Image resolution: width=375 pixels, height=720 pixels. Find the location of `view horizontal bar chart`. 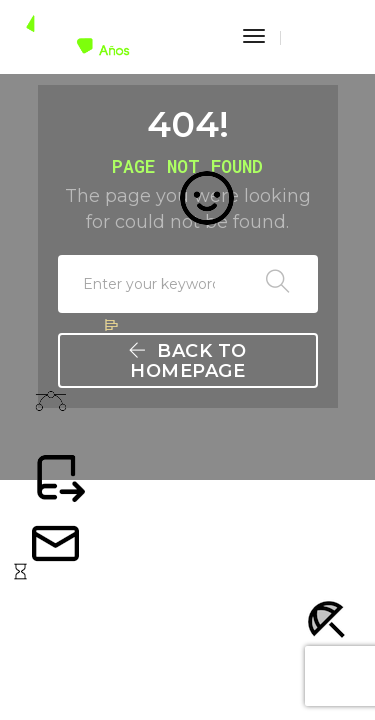

view horizontal bar chart is located at coordinates (111, 325).